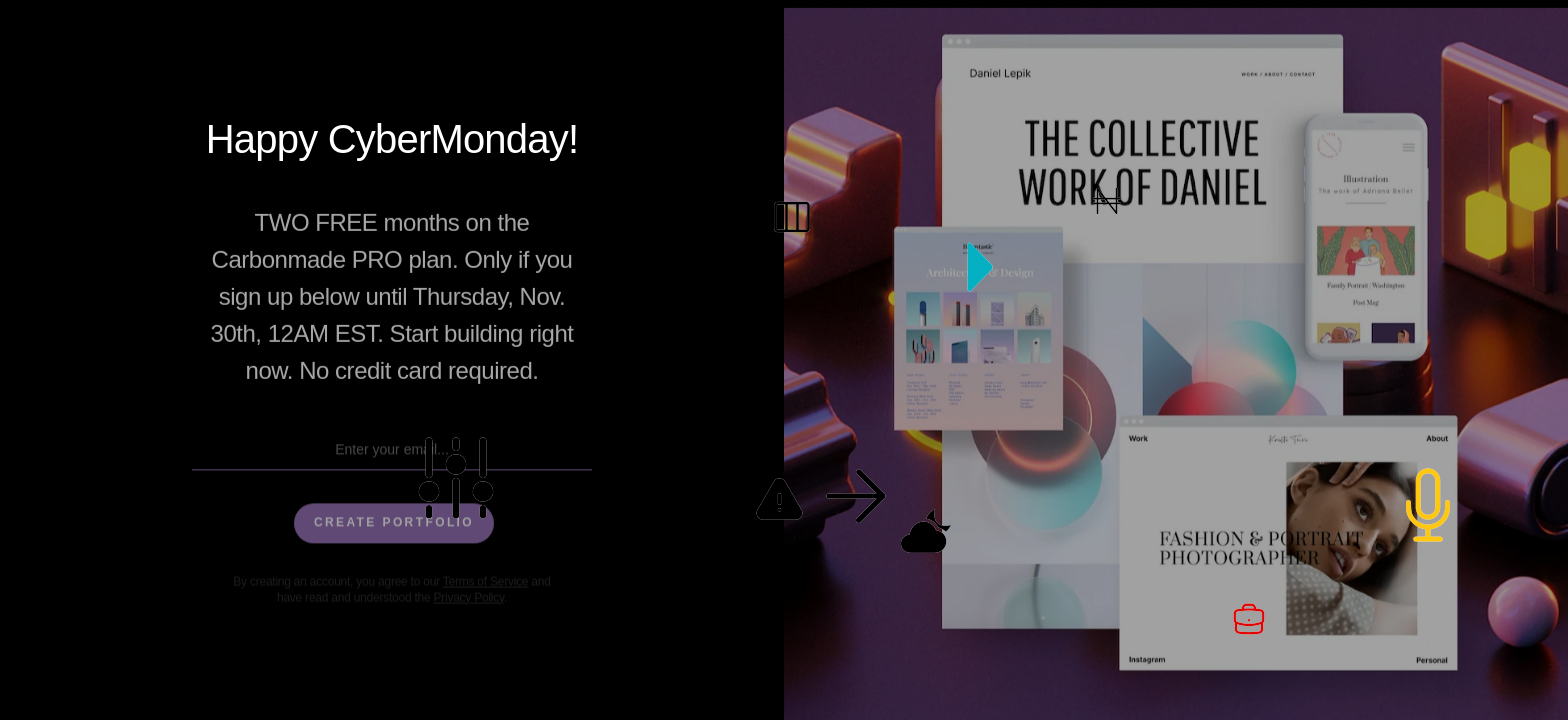 This screenshot has height=720, width=1568. I want to click on switch to column view layout, so click(792, 217).